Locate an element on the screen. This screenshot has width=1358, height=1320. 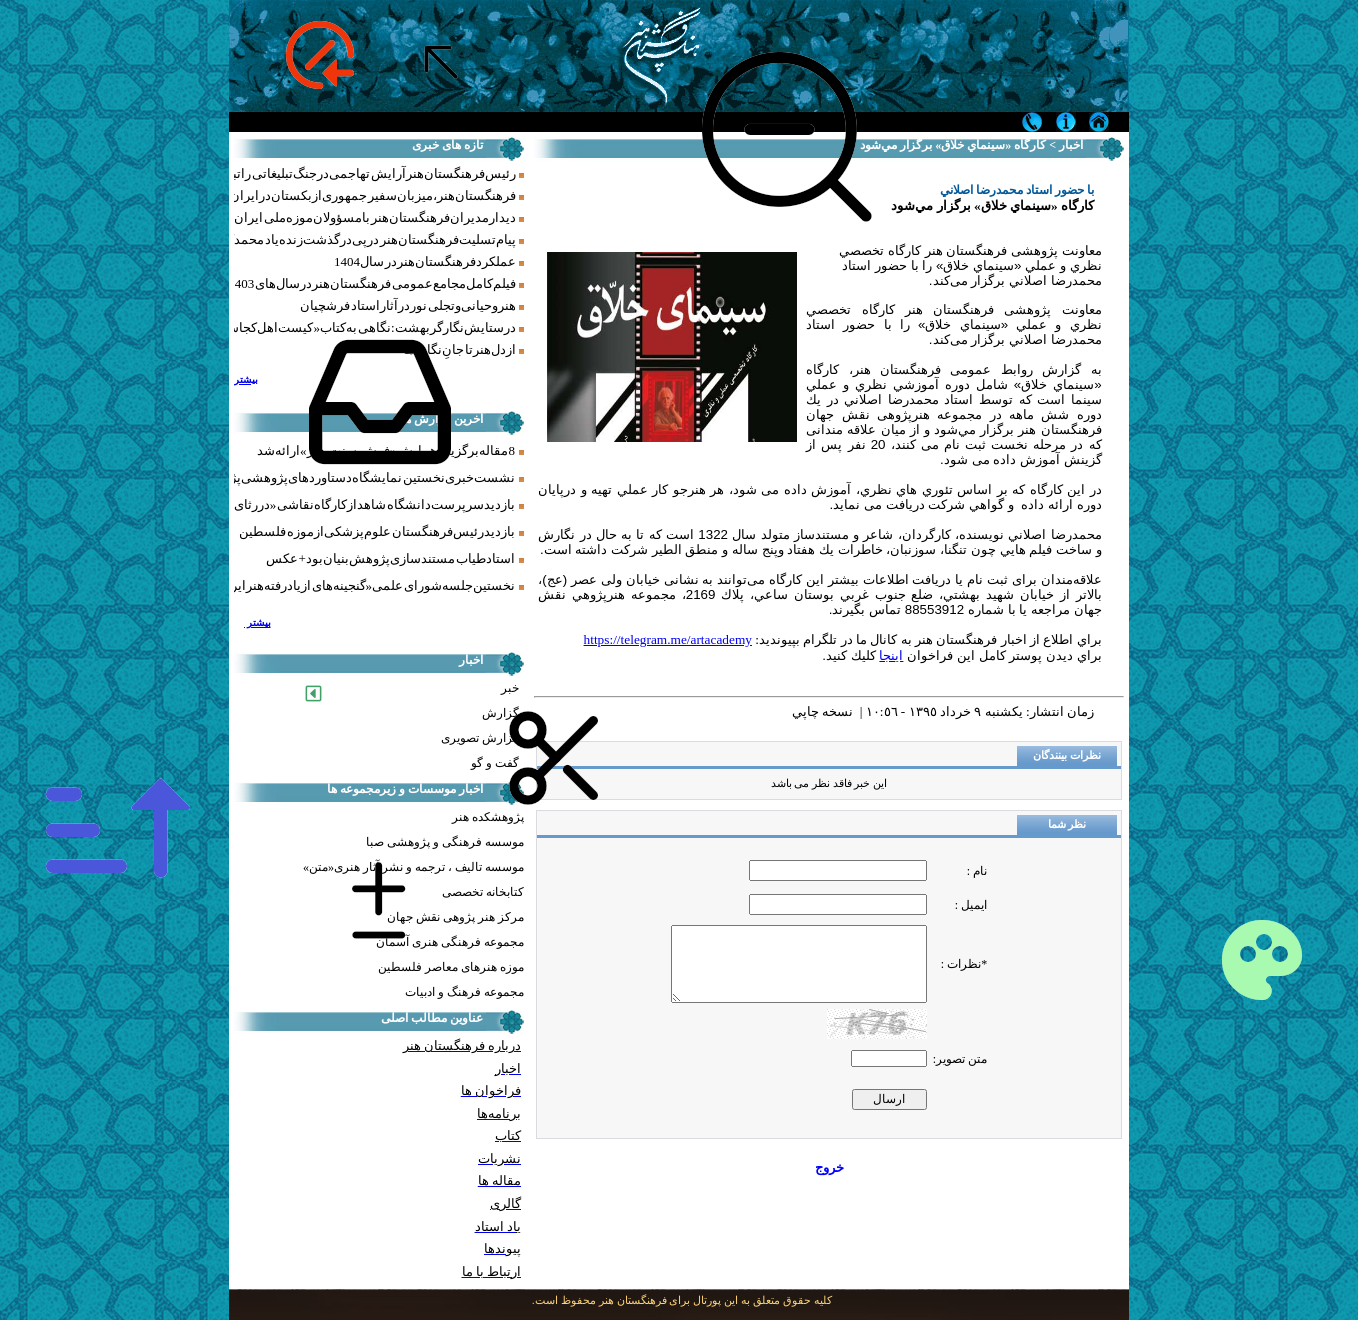
zoom out to see more content is located at coordinates (790, 140).